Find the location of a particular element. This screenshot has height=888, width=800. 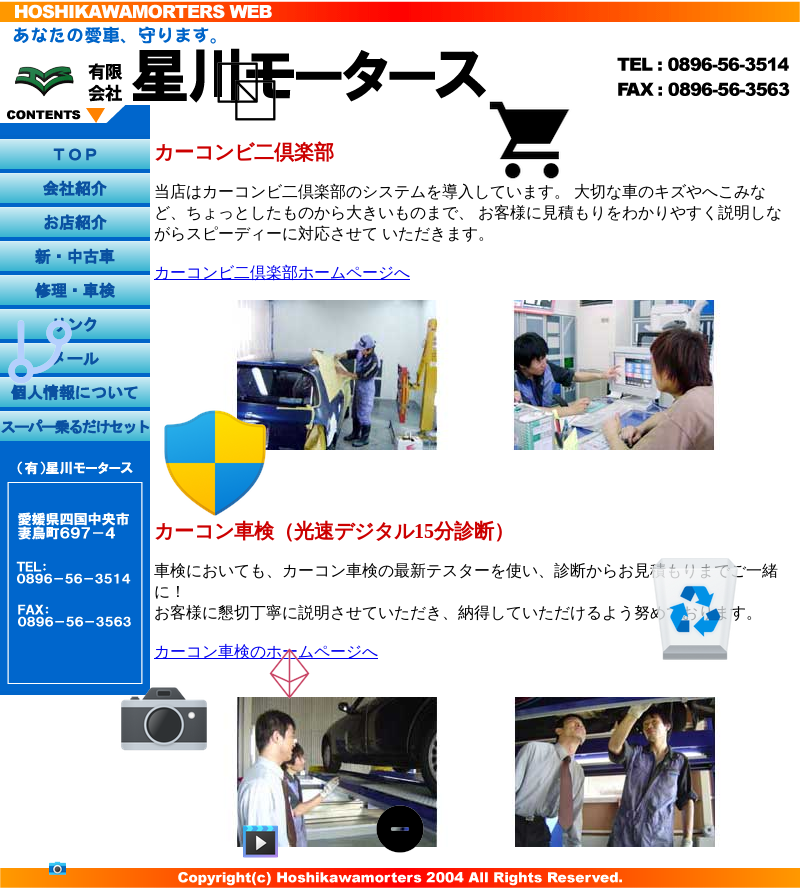

view your shopping cart is located at coordinates (532, 140).